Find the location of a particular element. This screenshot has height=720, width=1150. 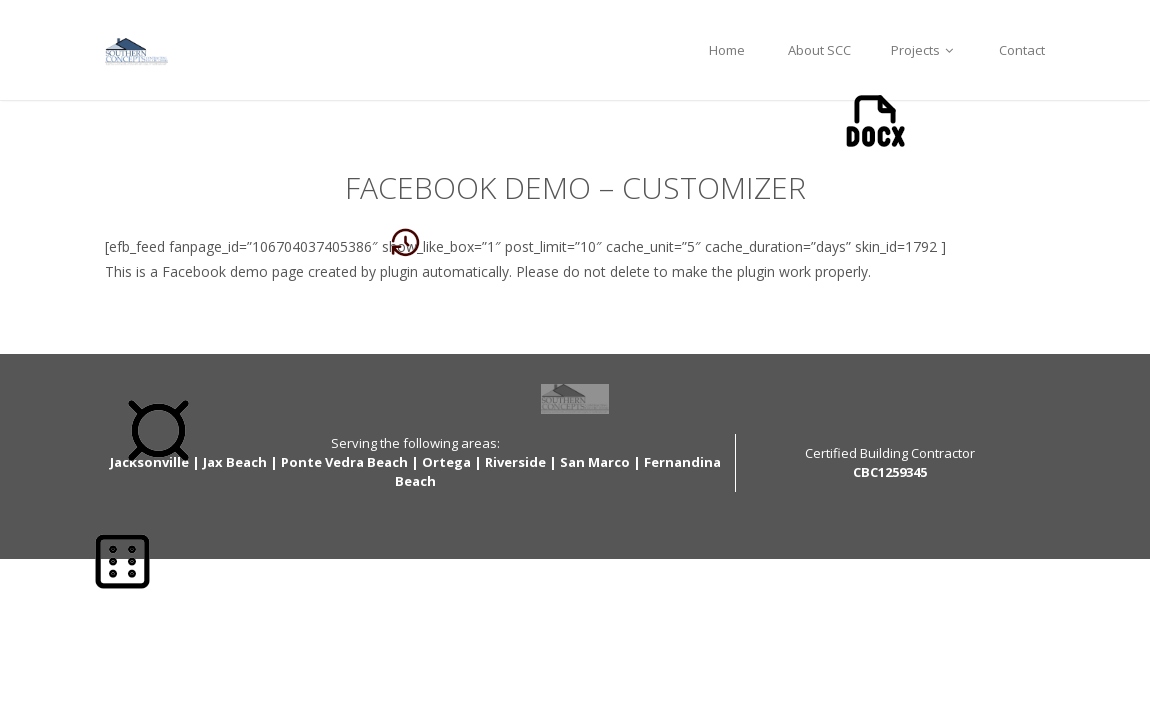

random selection or shuffle function is located at coordinates (122, 561).